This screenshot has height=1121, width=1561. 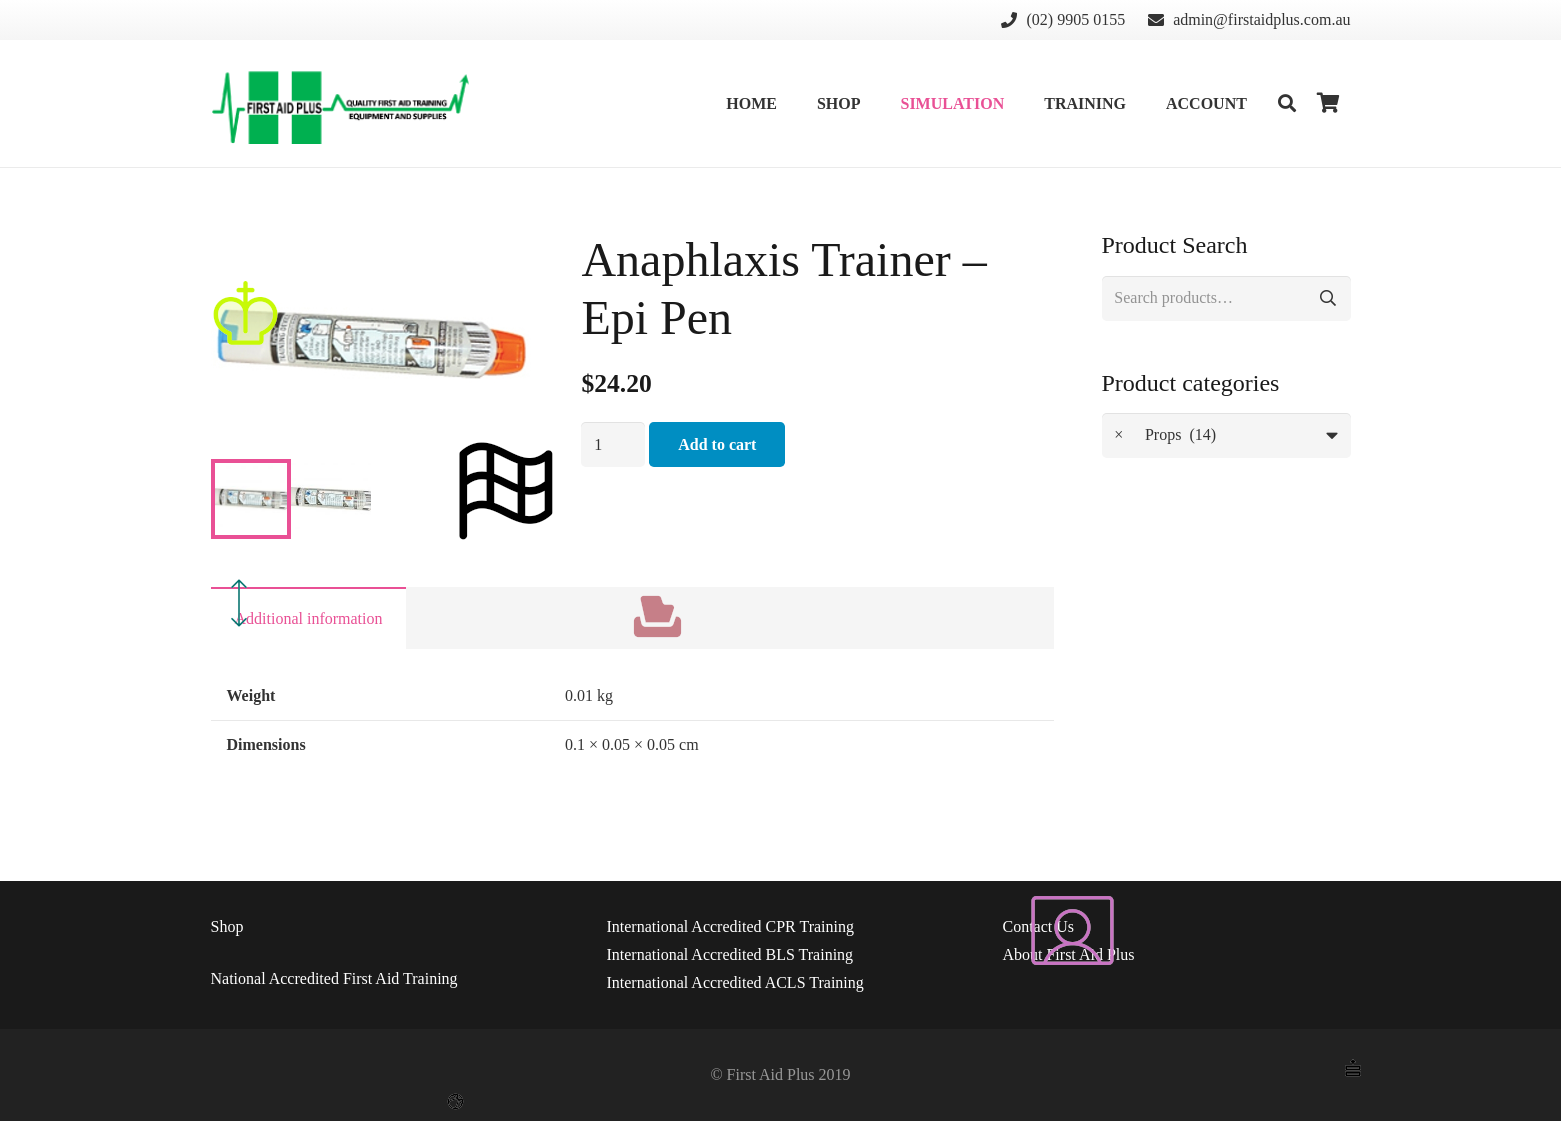 What do you see at coordinates (502, 489) in the screenshot?
I see `indicates a finish line or goal completion` at bounding box center [502, 489].